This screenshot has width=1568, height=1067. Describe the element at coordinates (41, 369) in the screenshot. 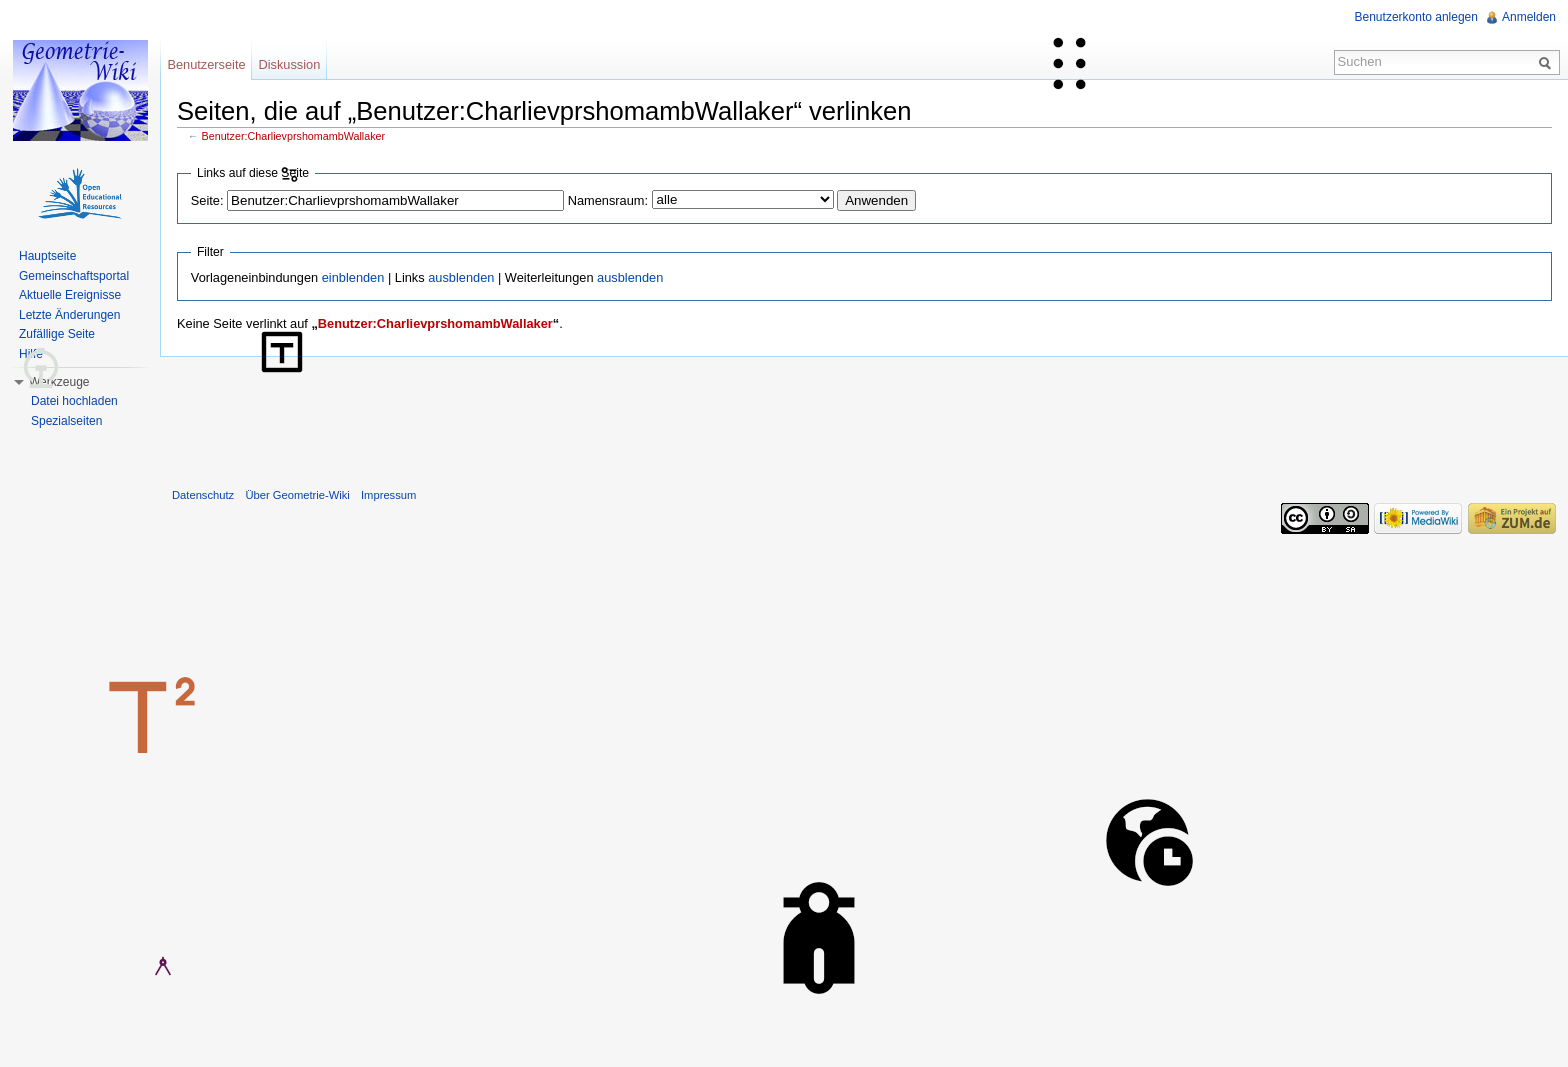

I see `china railway logo` at that location.